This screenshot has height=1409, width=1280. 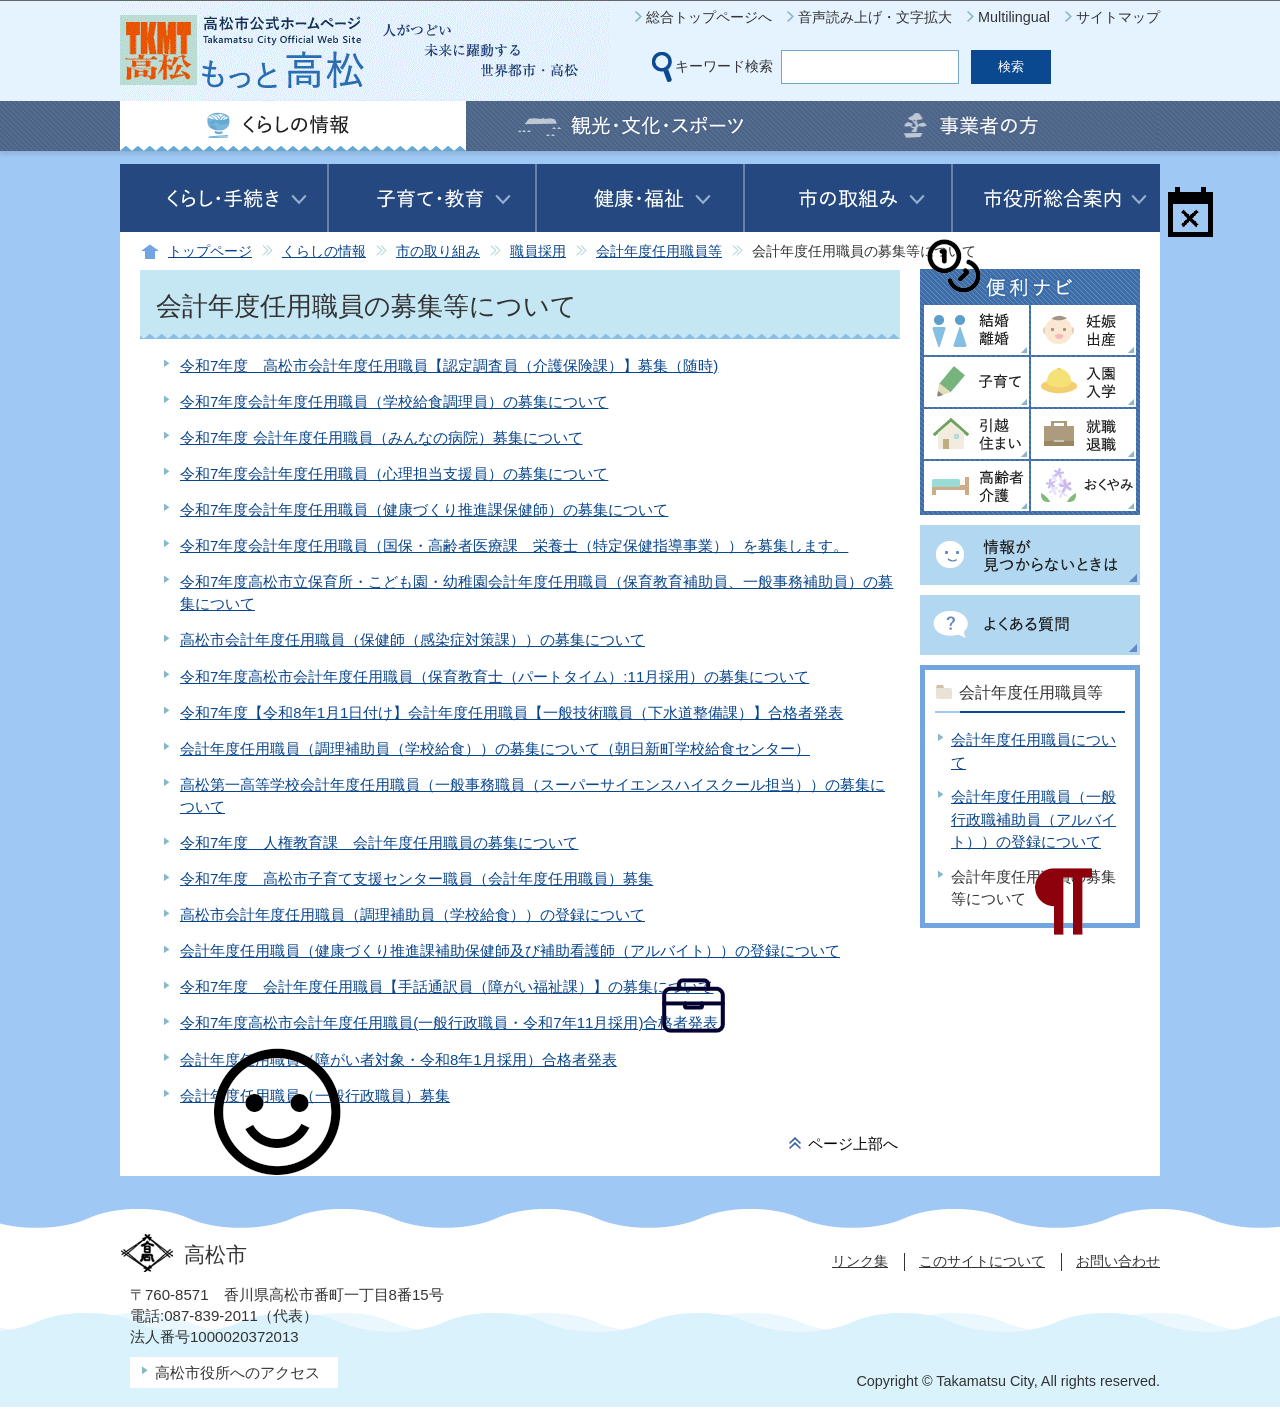 I want to click on access work or business-related content, so click(x=693, y=1005).